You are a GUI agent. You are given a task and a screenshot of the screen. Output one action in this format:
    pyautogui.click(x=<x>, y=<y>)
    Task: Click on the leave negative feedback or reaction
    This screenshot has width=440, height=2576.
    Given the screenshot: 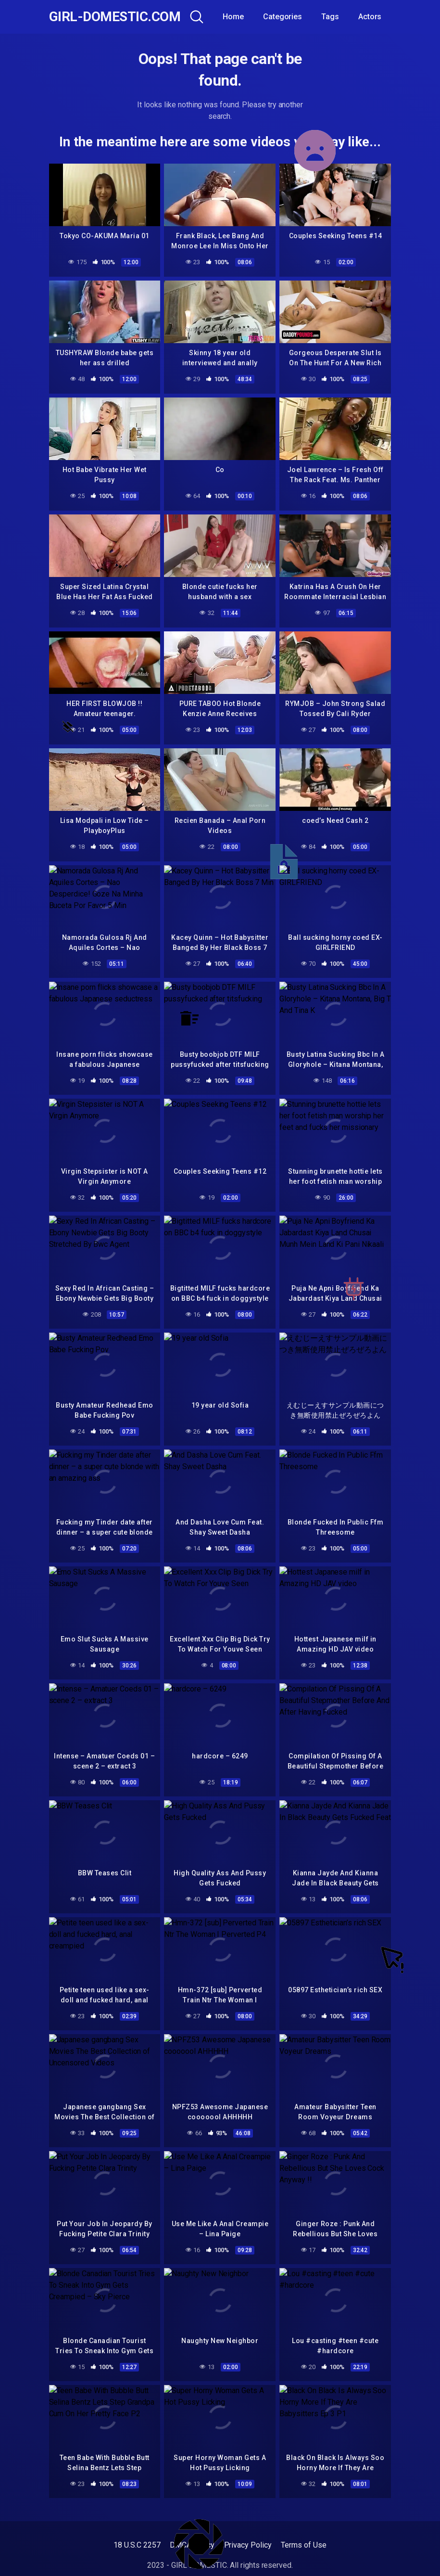 What is the action you would take?
    pyautogui.click(x=315, y=151)
    